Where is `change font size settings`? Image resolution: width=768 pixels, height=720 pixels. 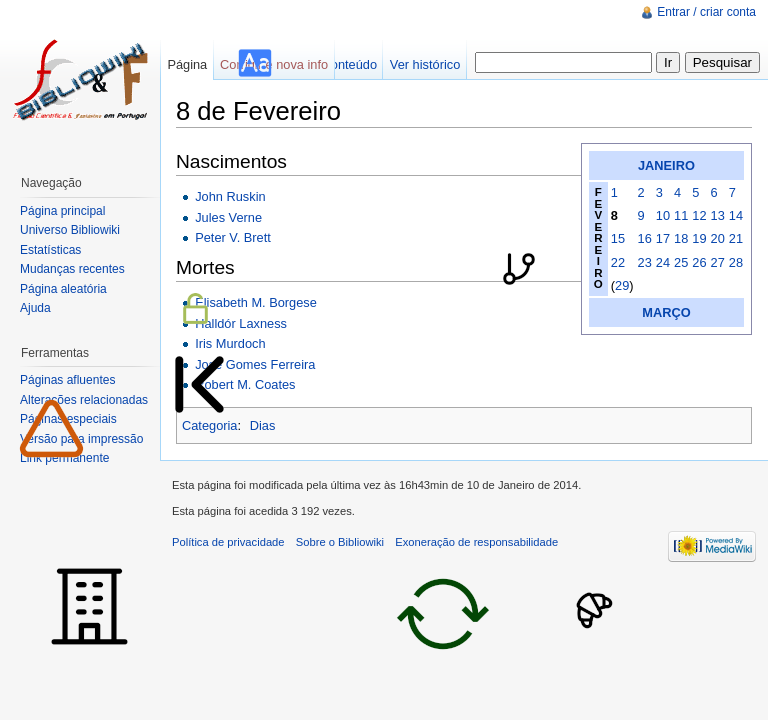 change font size settings is located at coordinates (255, 63).